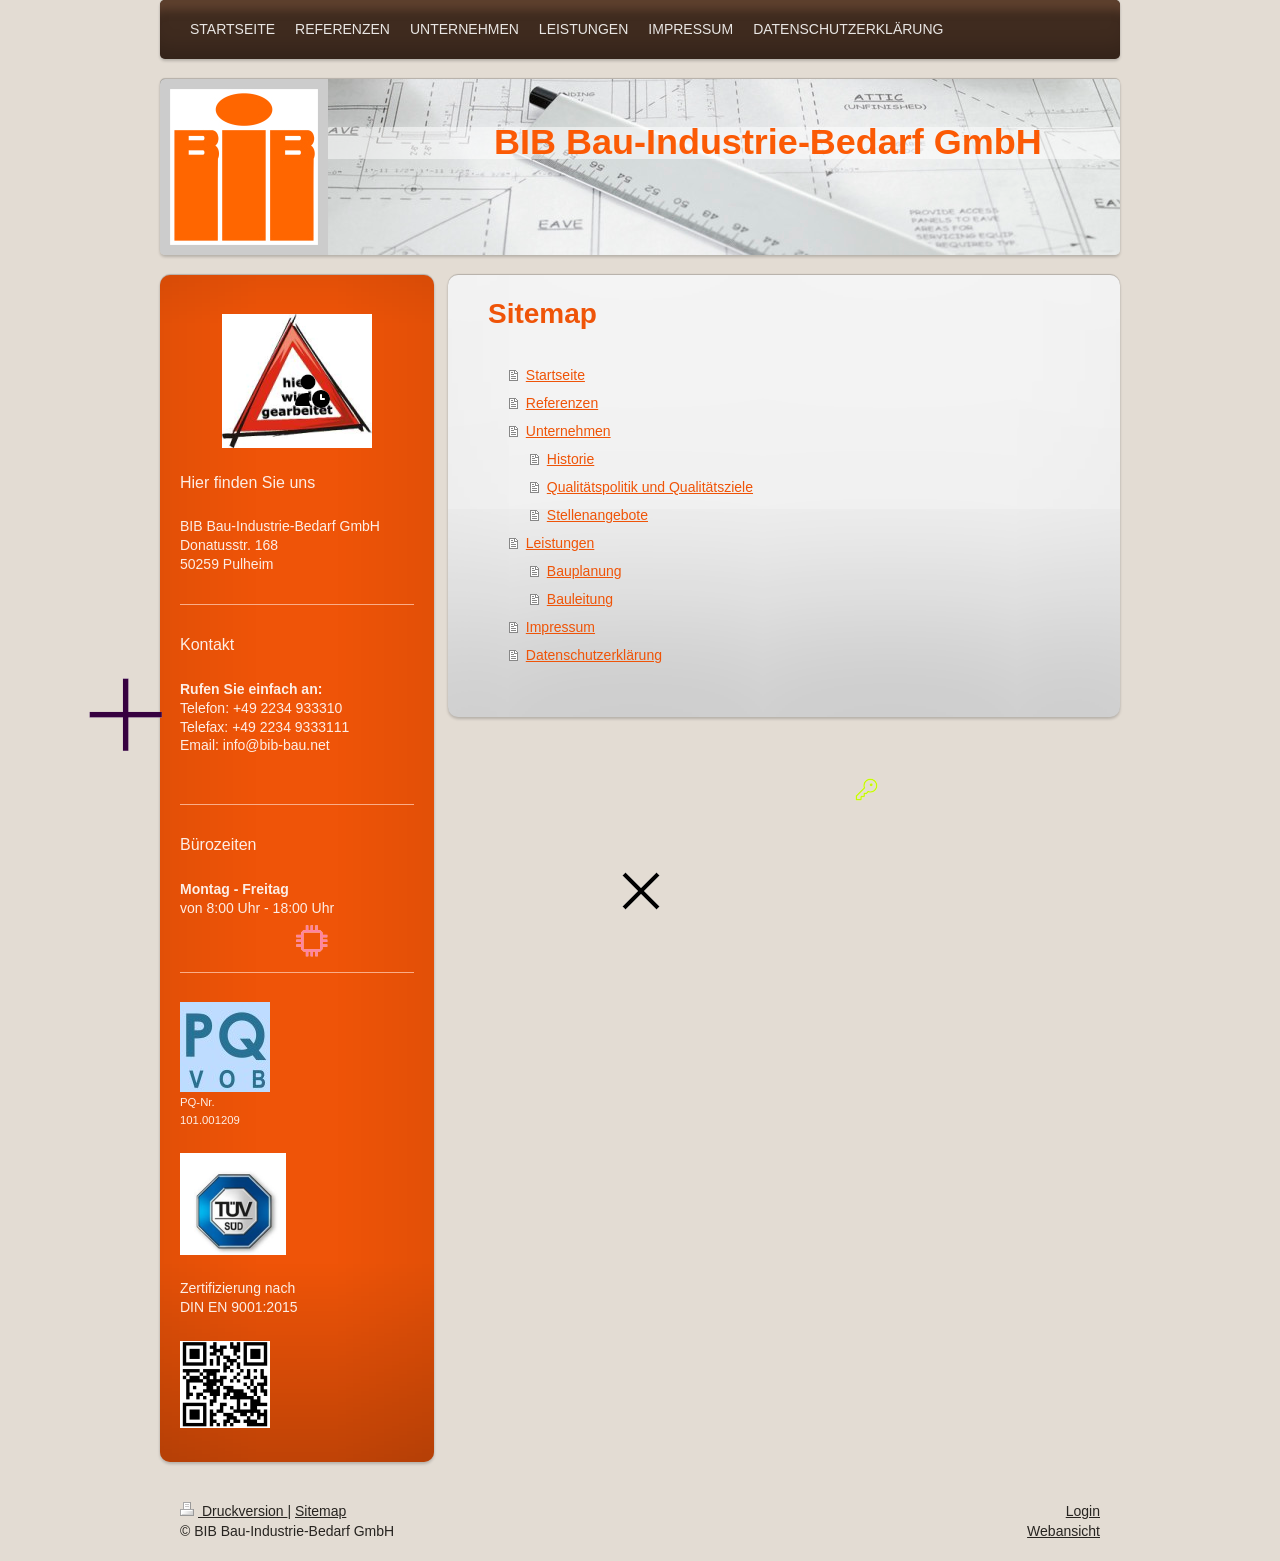 The width and height of the screenshot is (1280, 1561). Describe the element at coordinates (641, 891) in the screenshot. I see `close the current window or dialog` at that location.